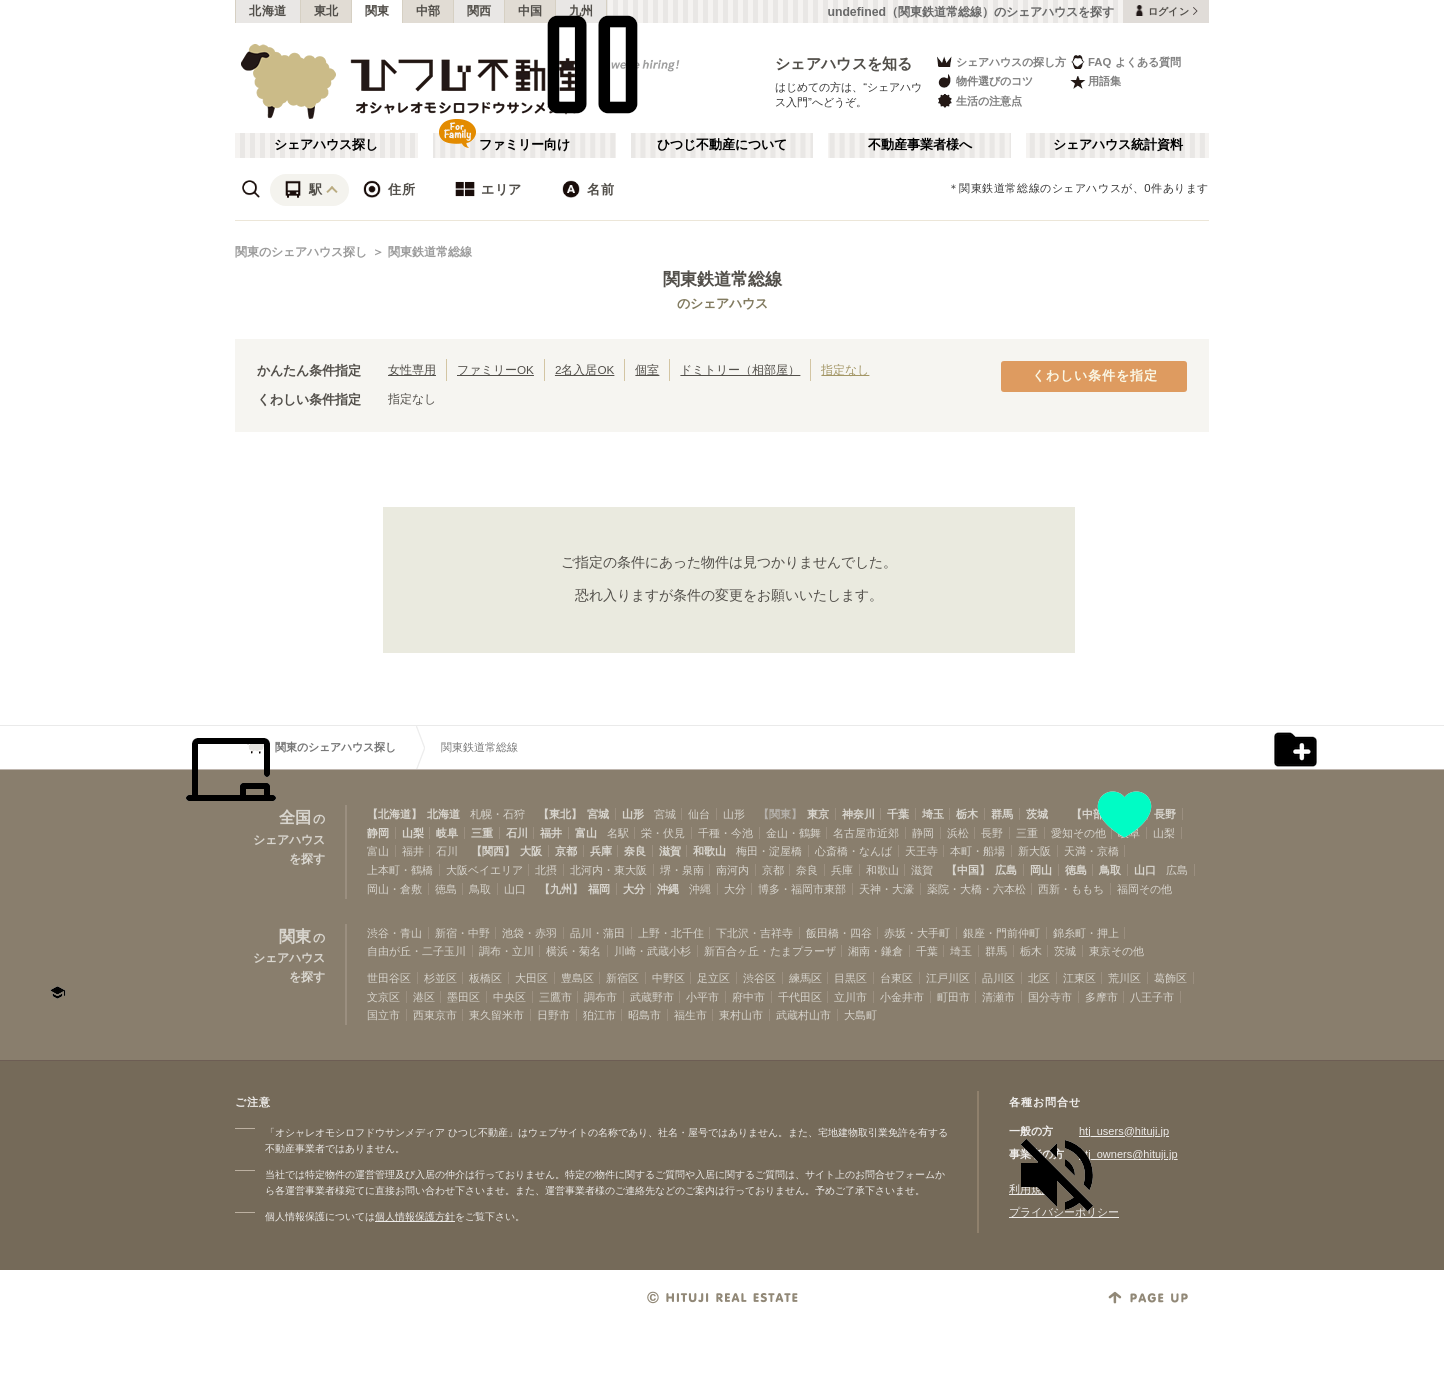 The height and width of the screenshot is (1378, 1444). I want to click on mute audio or sound, so click(1057, 1175).